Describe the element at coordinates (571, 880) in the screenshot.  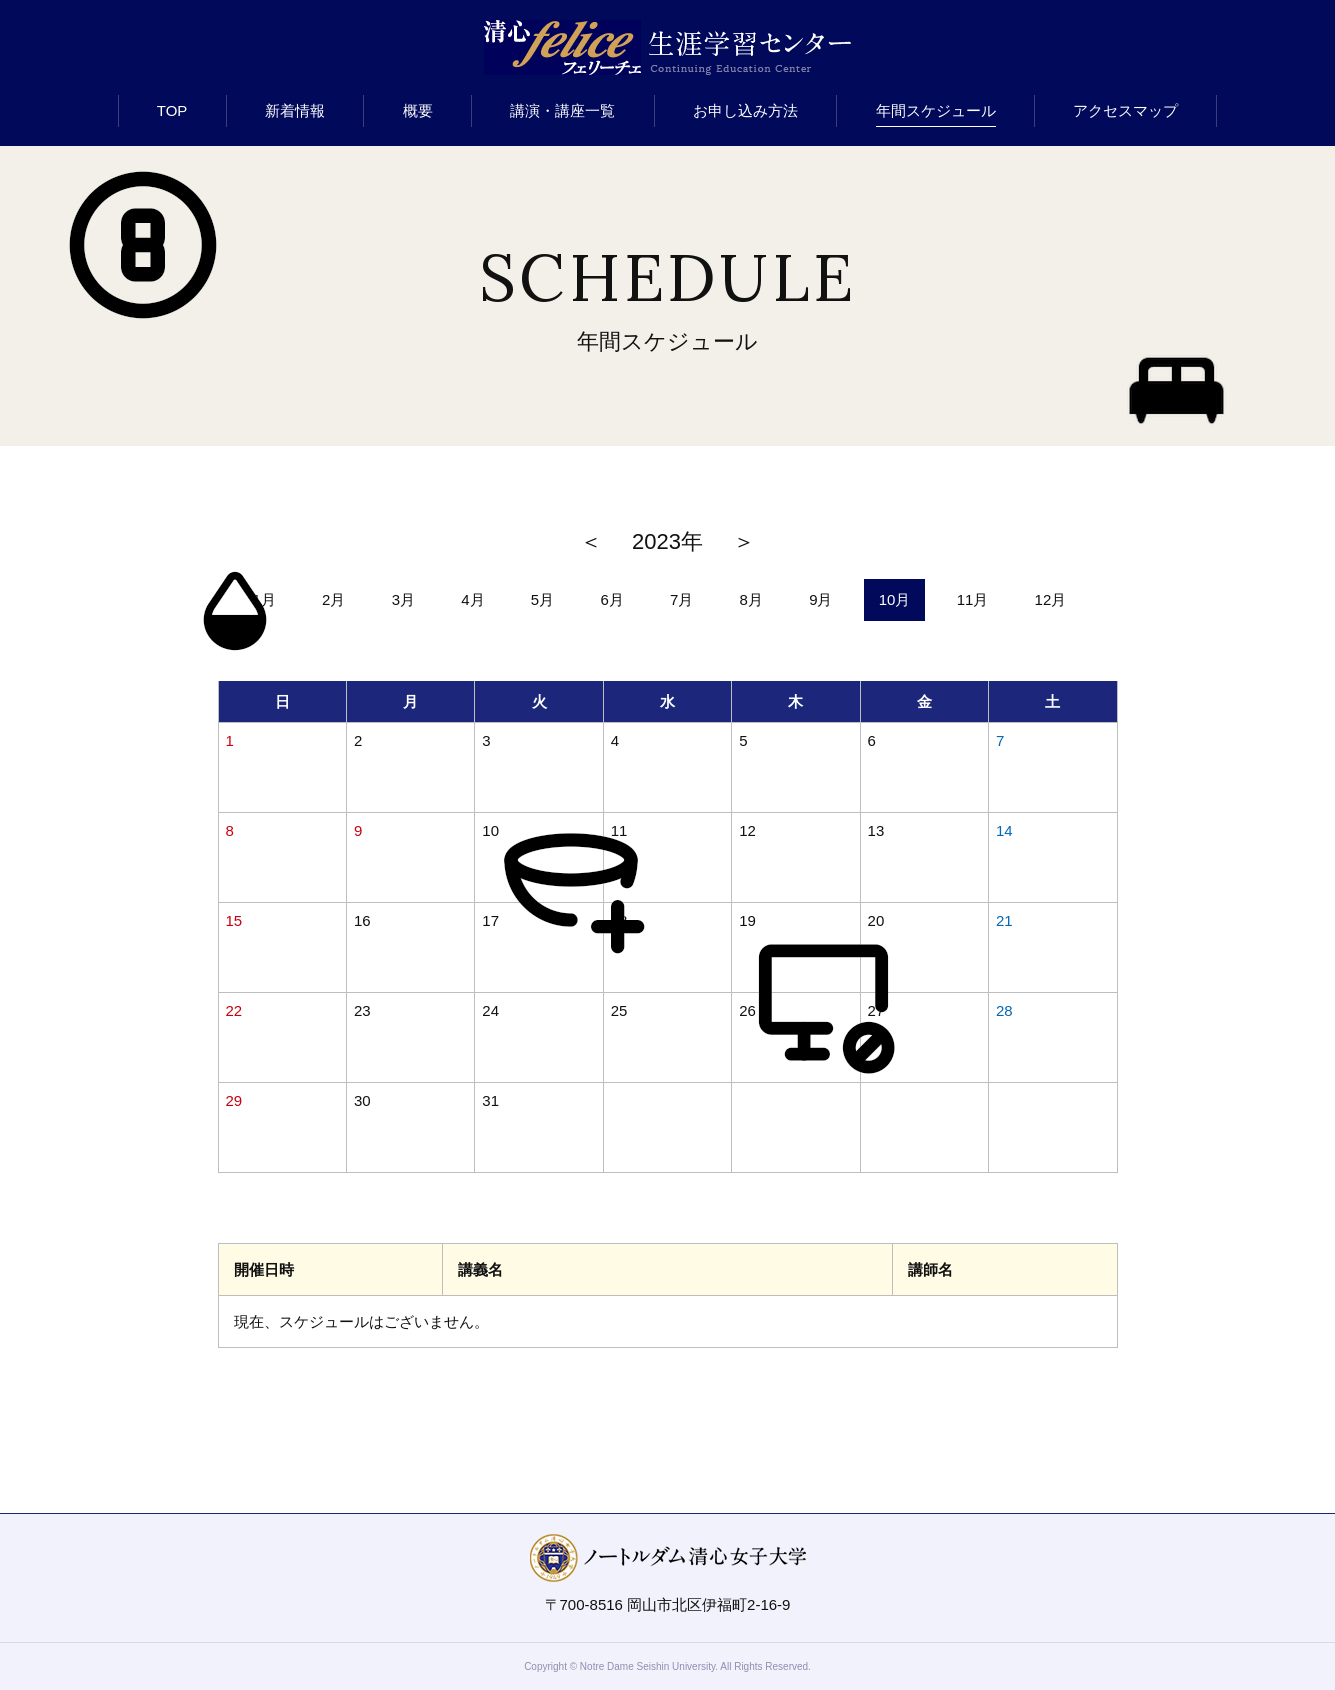
I see `add a new 3D hemisphere object` at that location.